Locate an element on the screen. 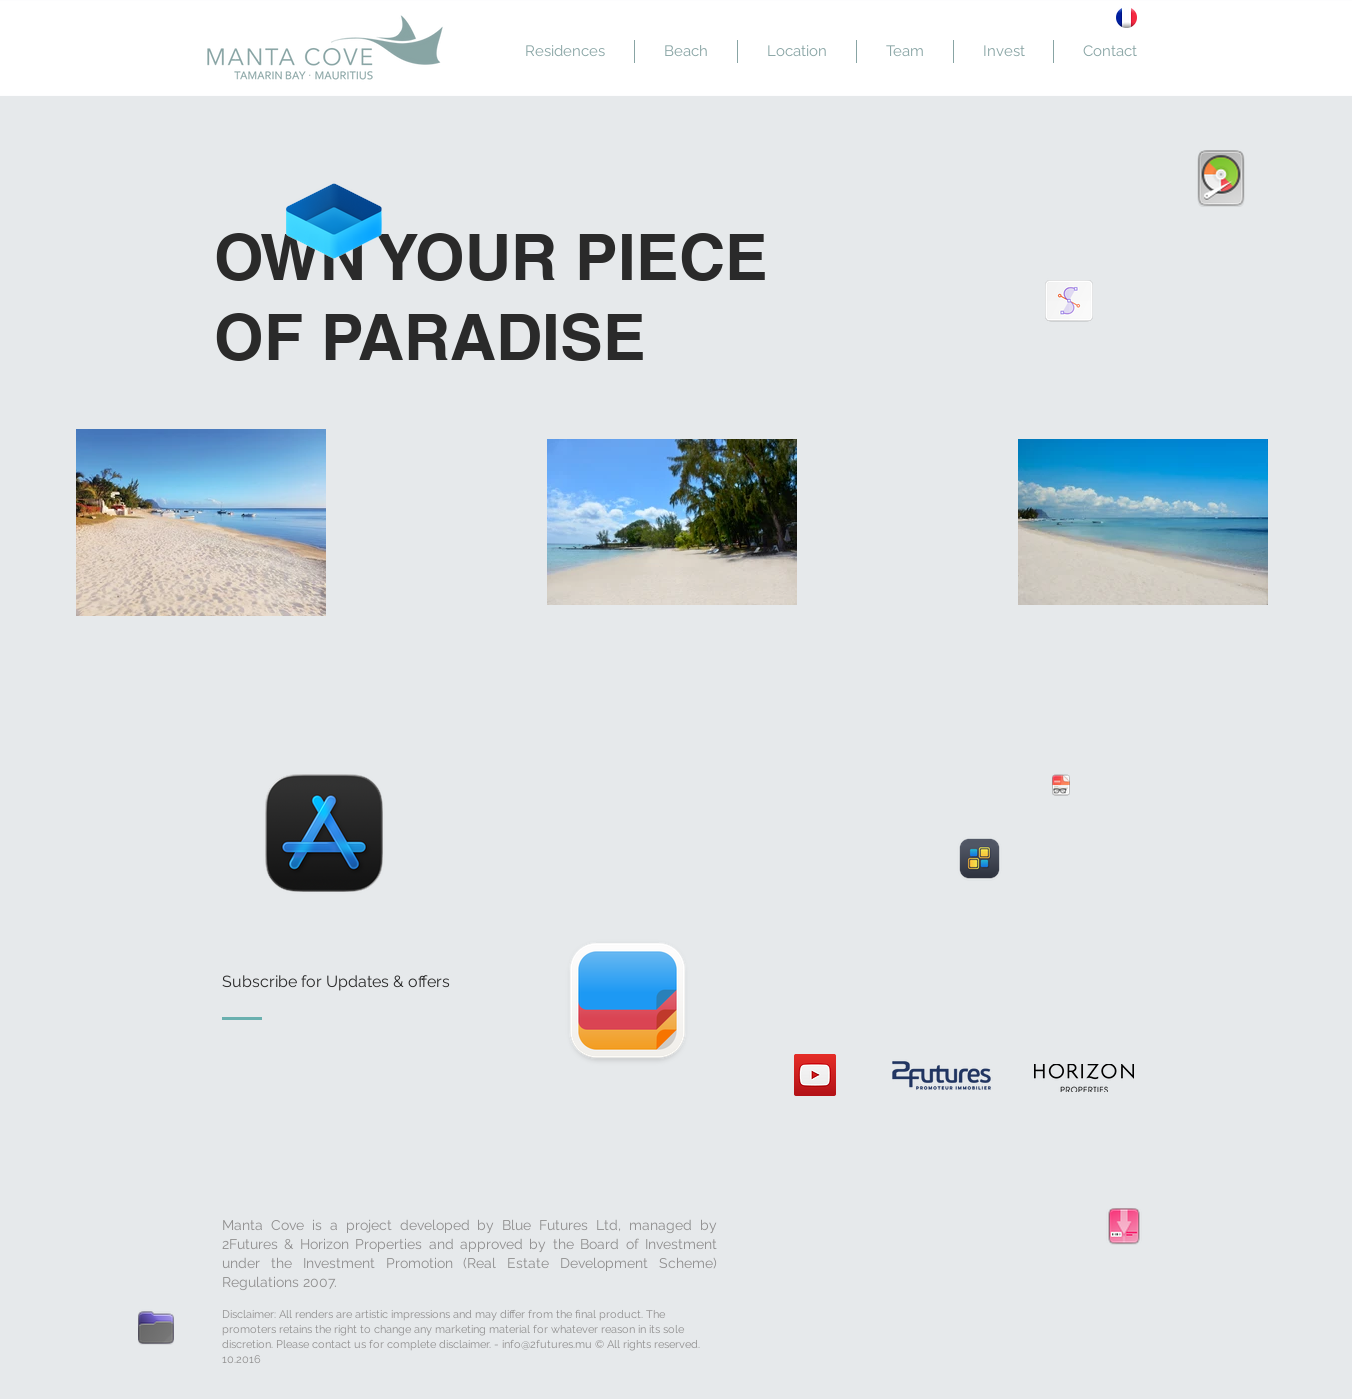  open buho app for mac is located at coordinates (627, 1000).